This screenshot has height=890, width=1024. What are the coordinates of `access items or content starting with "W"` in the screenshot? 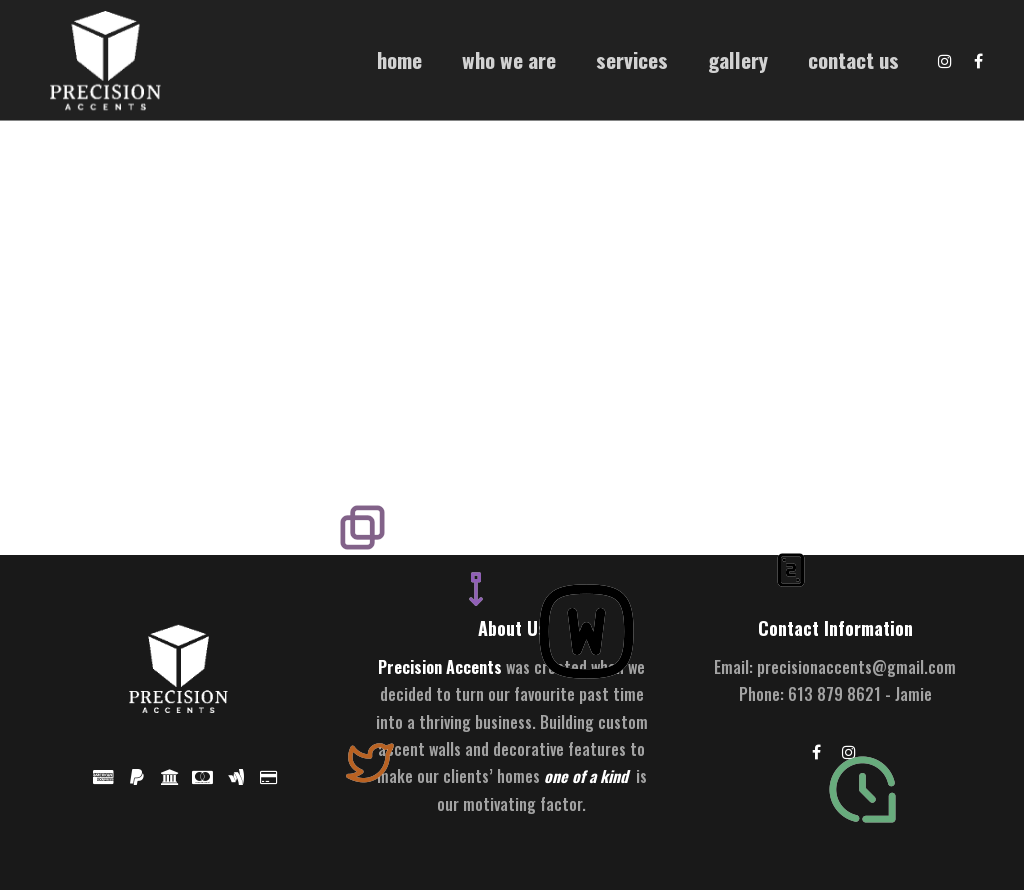 It's located at (586, 631).